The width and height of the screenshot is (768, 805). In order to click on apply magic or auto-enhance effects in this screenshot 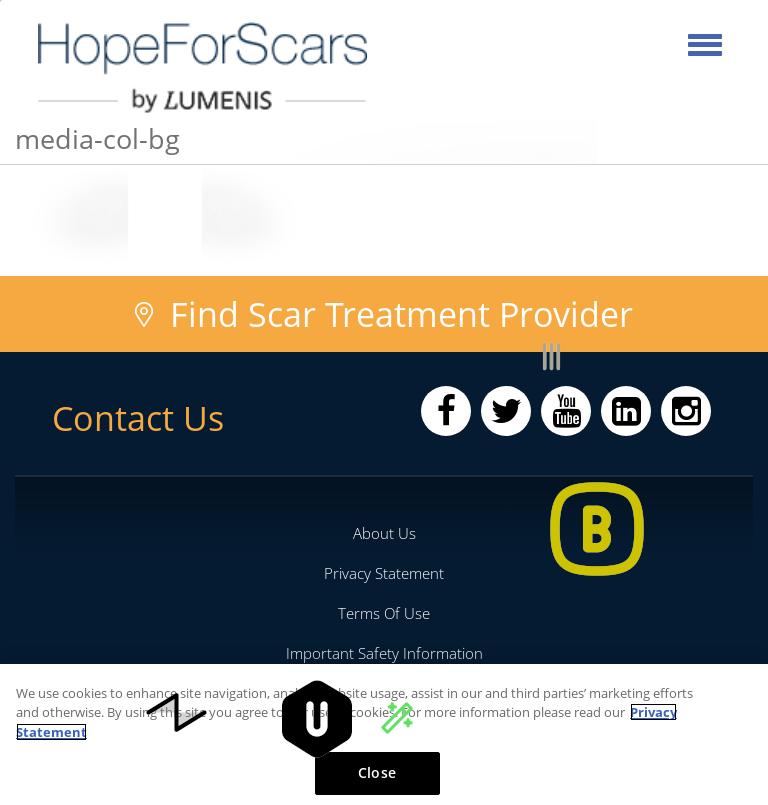, I will do `click(397, 718)`.